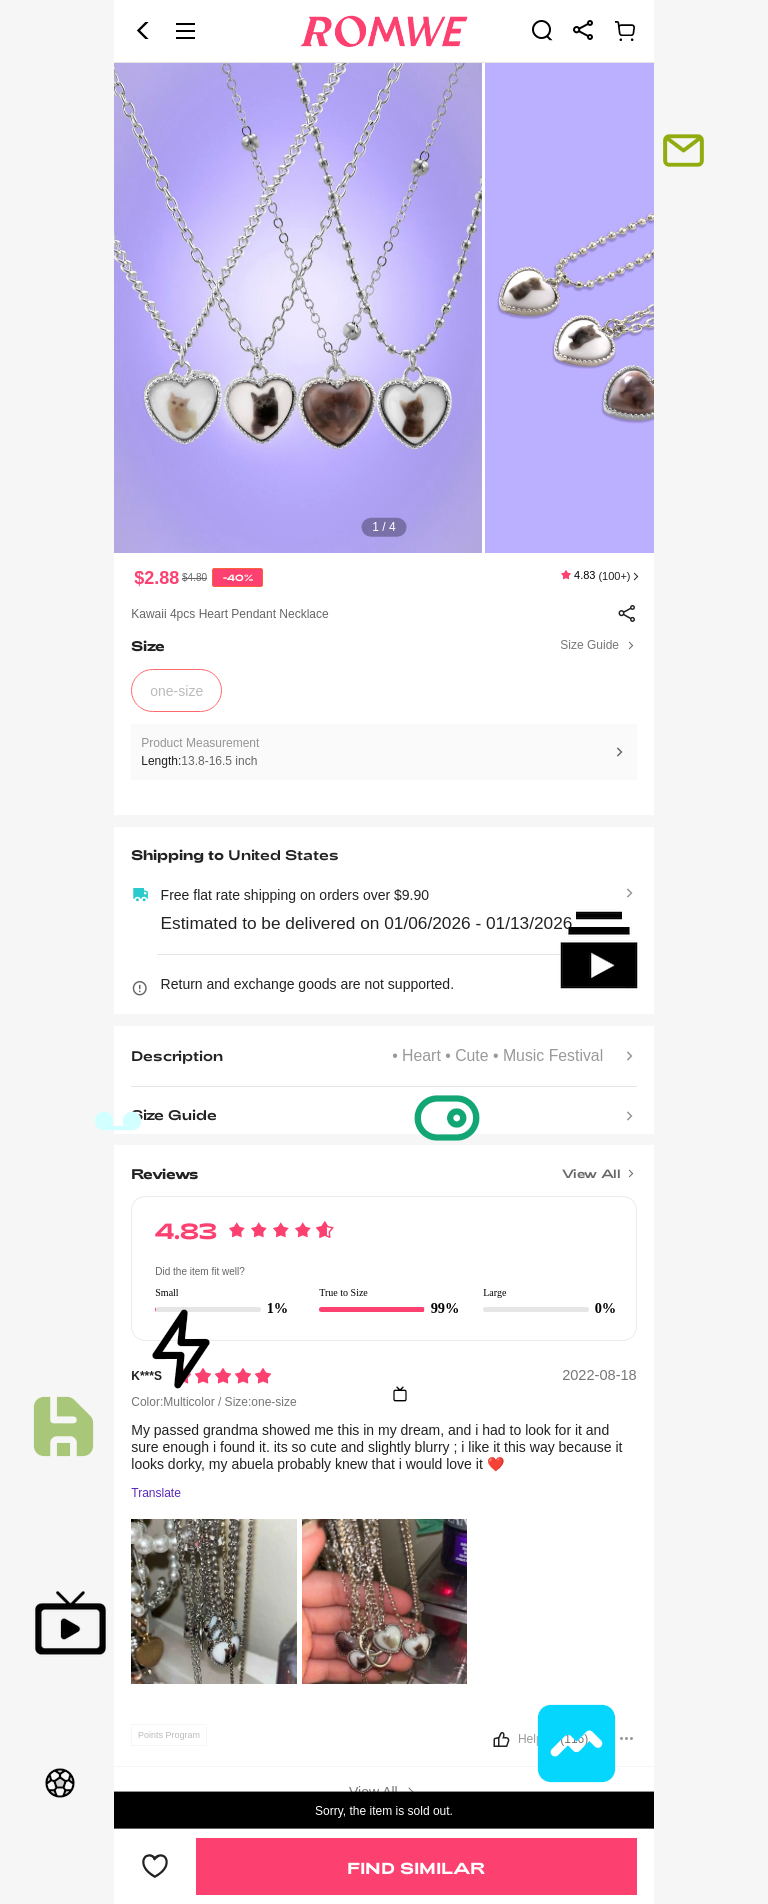 The height and width of the screenshot is (1904, 768). I want to click on view your subscriptions, so click(599, 950).